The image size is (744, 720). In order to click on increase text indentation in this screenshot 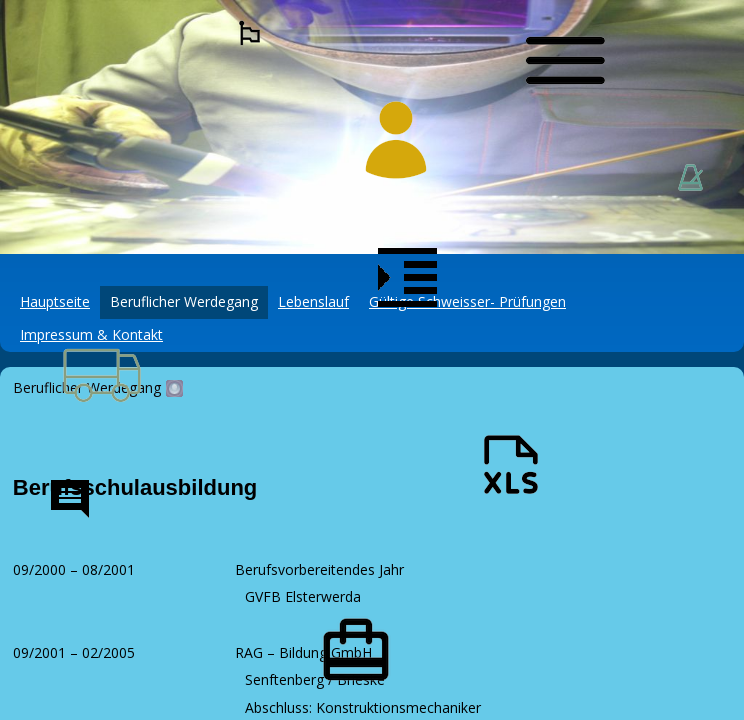, I will do `click(407, 277)`.